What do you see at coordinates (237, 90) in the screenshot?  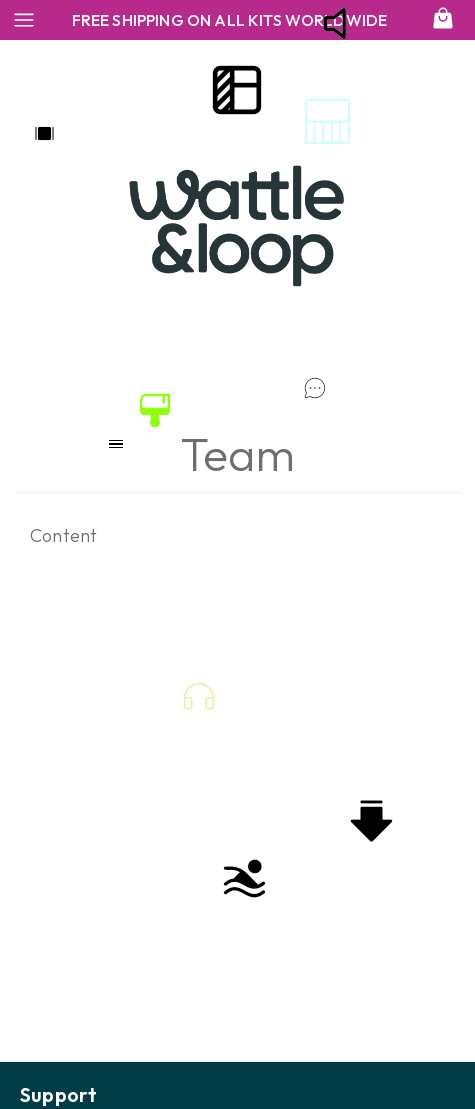 I see `select or highlight a table column` at bounding box center [237, 90].